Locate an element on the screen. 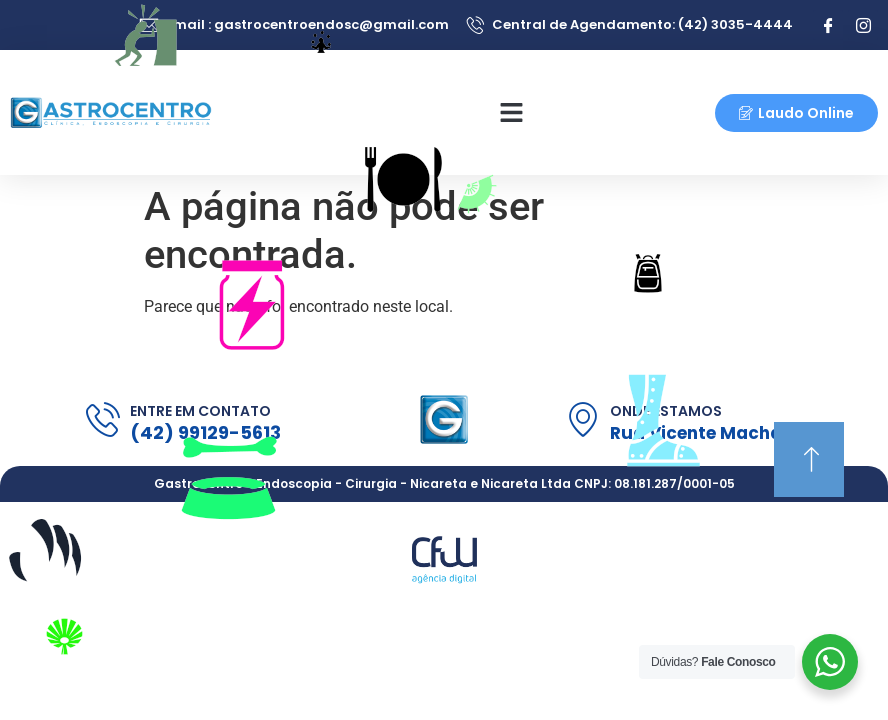 The width and height of the screenshot is (888, 720). equip armor boots to your character is located at coordinates (663, 420).